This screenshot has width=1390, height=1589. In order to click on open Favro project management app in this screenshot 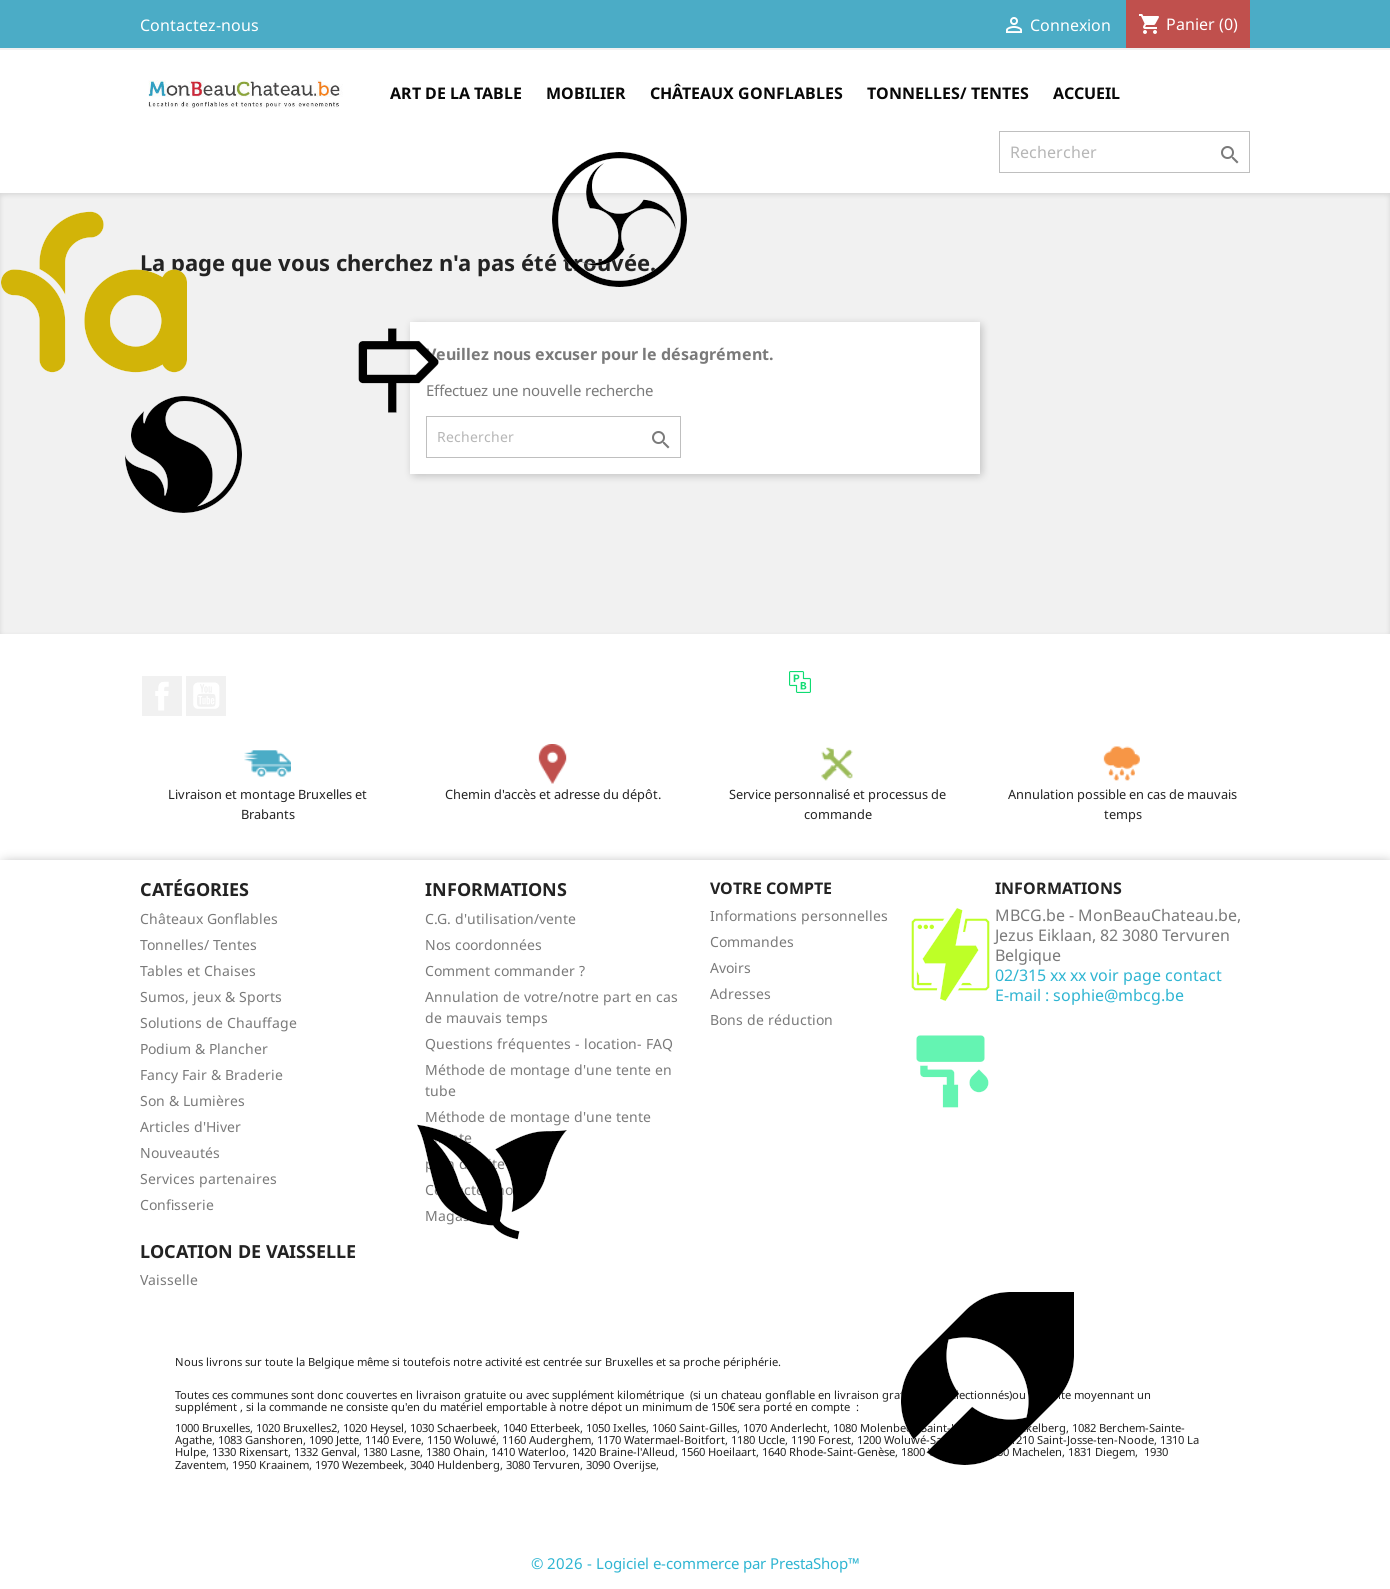, I will do `click(94, 292)`.